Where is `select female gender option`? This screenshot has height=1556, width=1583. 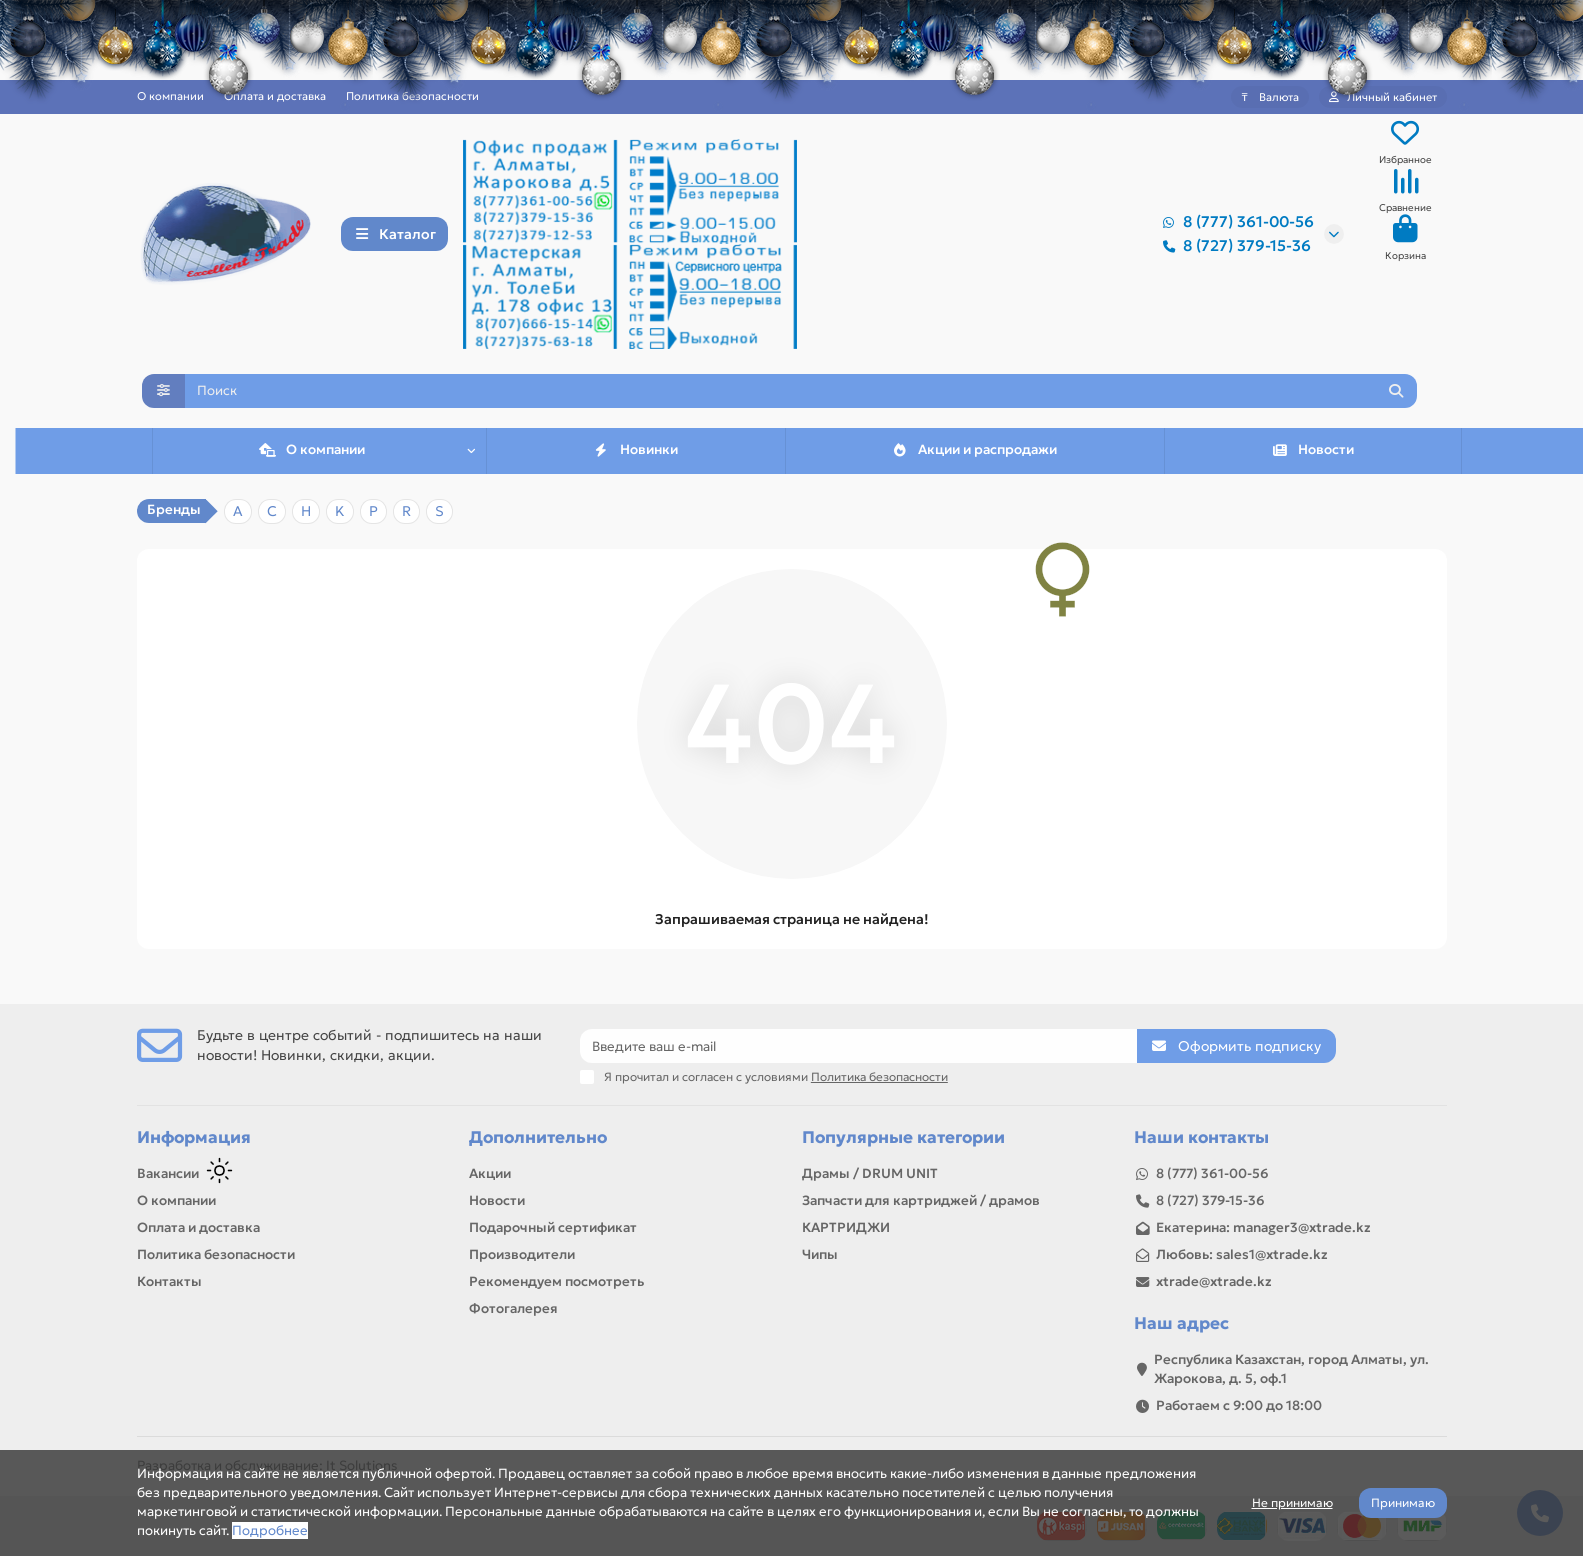 select female gender option is located at coordinates (1062, 579).